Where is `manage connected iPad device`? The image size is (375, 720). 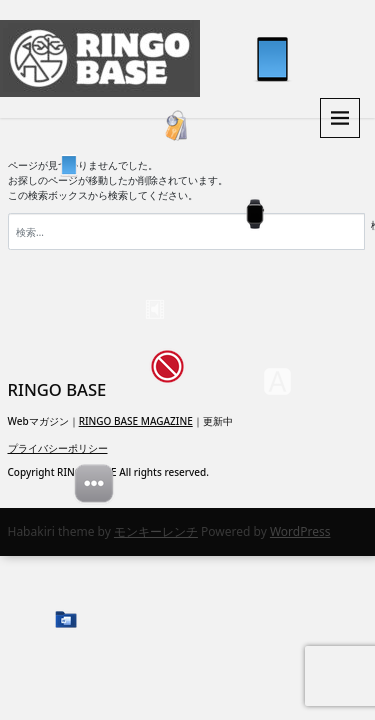
manage connected iPad device is located at coordinates (69, 165).